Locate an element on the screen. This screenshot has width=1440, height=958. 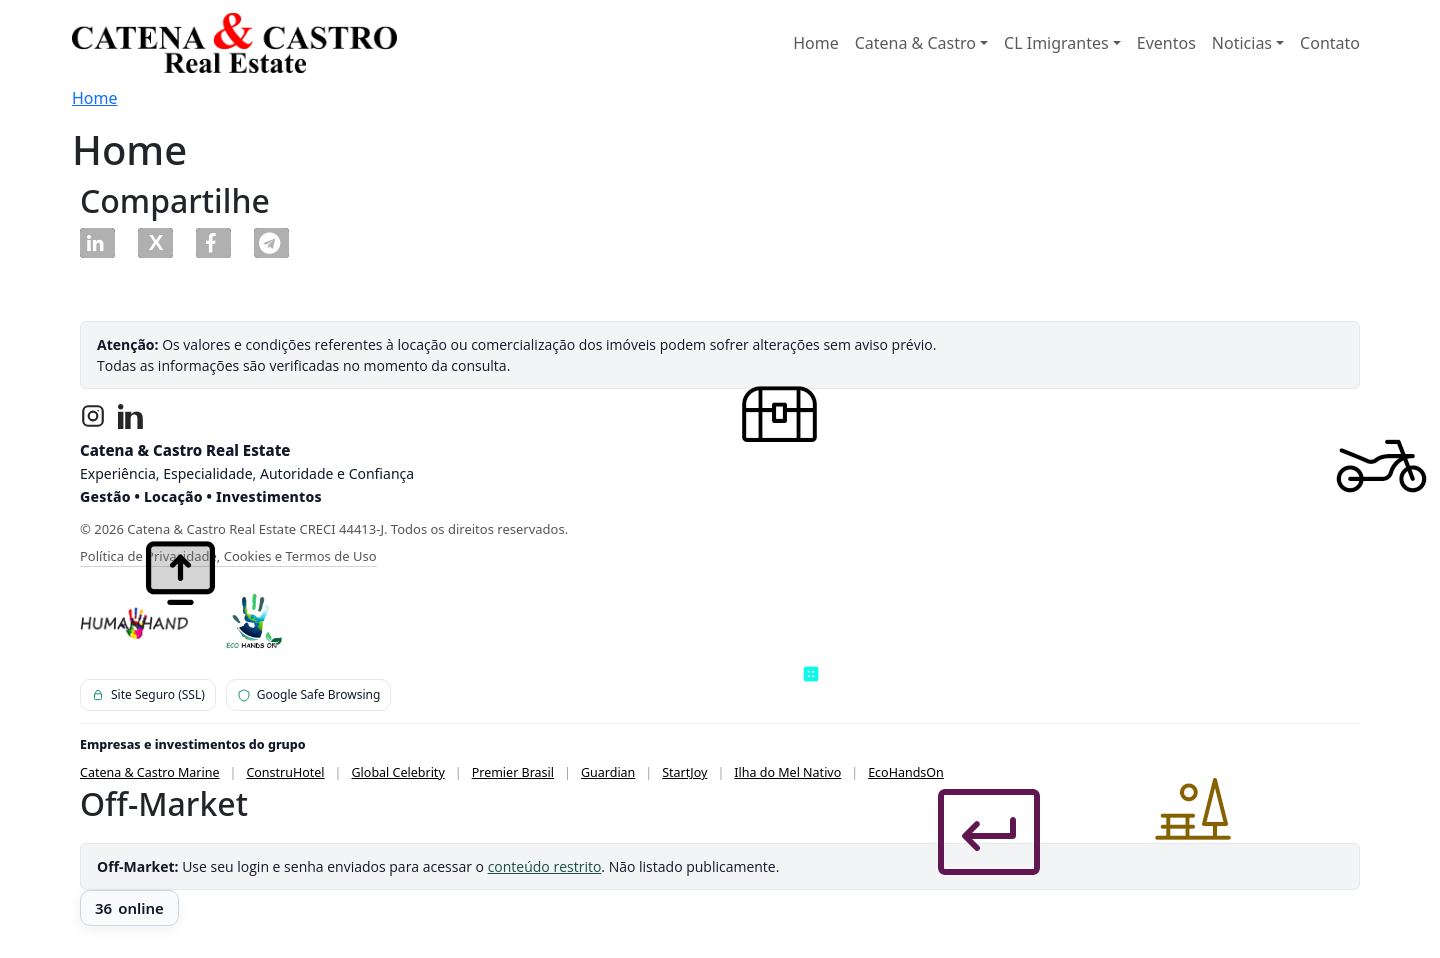
view nearby parks is located at coordinates (1193, 813).